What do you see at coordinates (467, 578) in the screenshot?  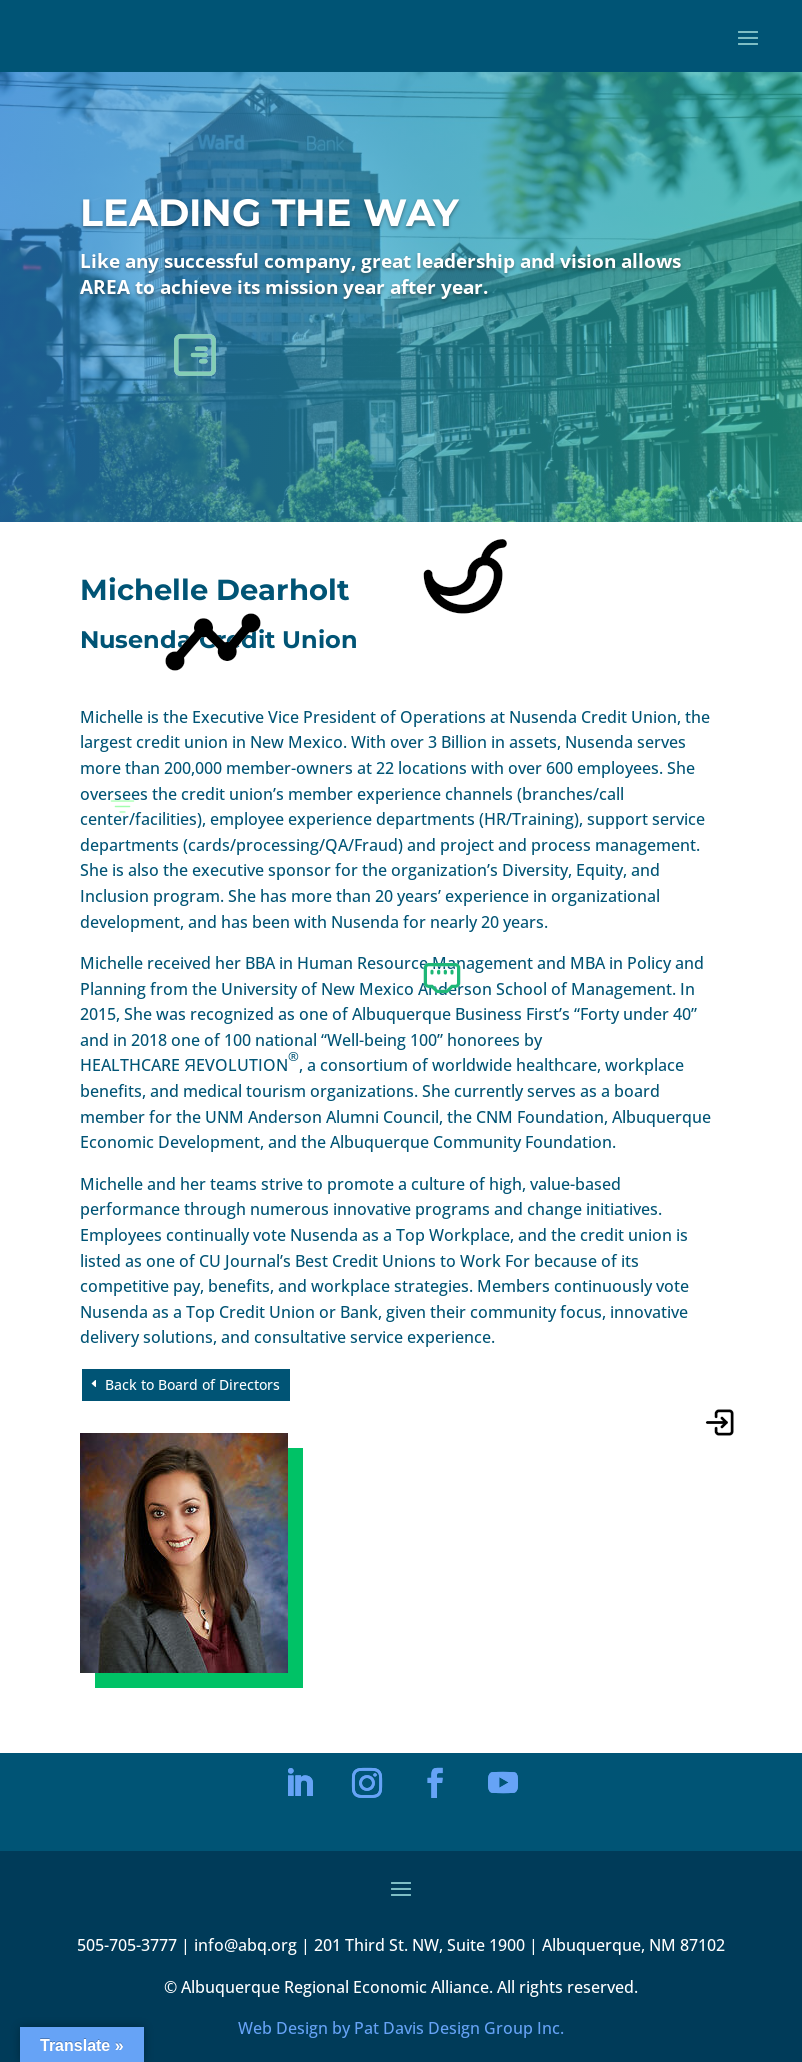 I see `indicates spicy food or heat level` at bounding box center [467, 578].